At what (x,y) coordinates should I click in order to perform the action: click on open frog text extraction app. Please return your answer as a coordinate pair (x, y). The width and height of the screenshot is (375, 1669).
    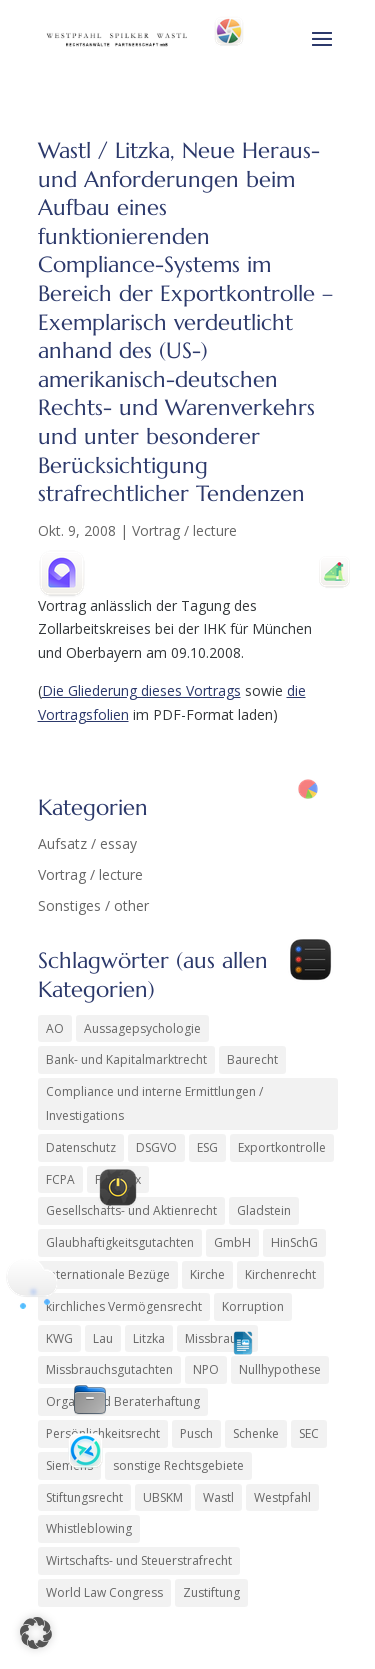
    Looking at the image, I should click on (334, 571).